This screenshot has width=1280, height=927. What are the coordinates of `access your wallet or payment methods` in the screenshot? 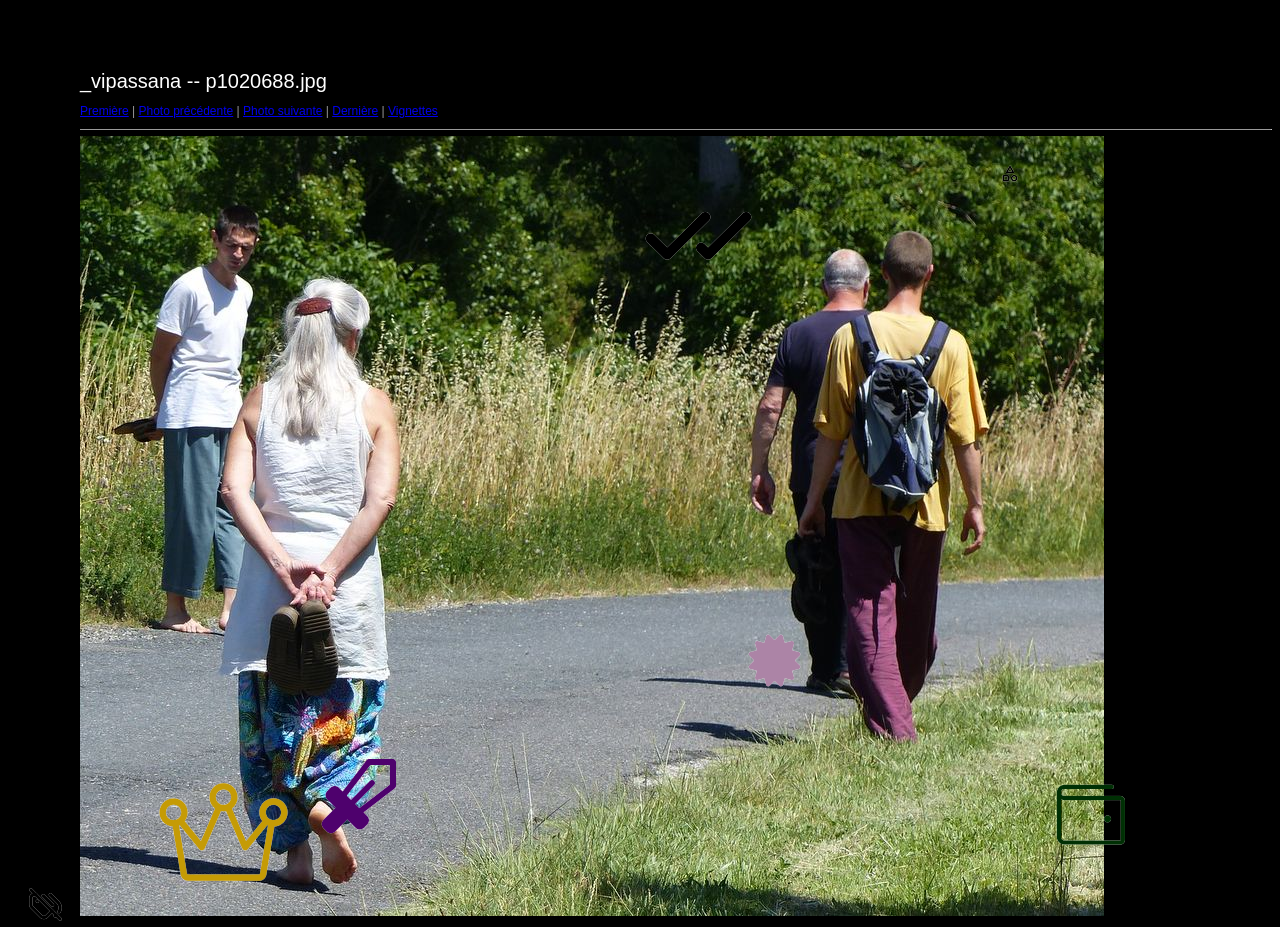 It's located at (1089, 817).